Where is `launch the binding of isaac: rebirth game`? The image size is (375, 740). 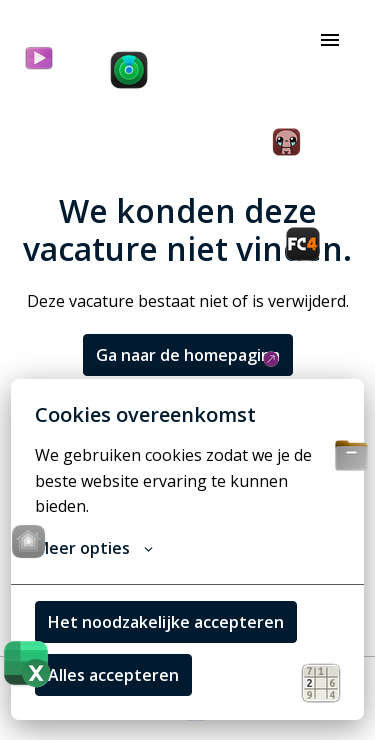
launch the binding of isaac: rebirth game is located at coordinates (286, 141).